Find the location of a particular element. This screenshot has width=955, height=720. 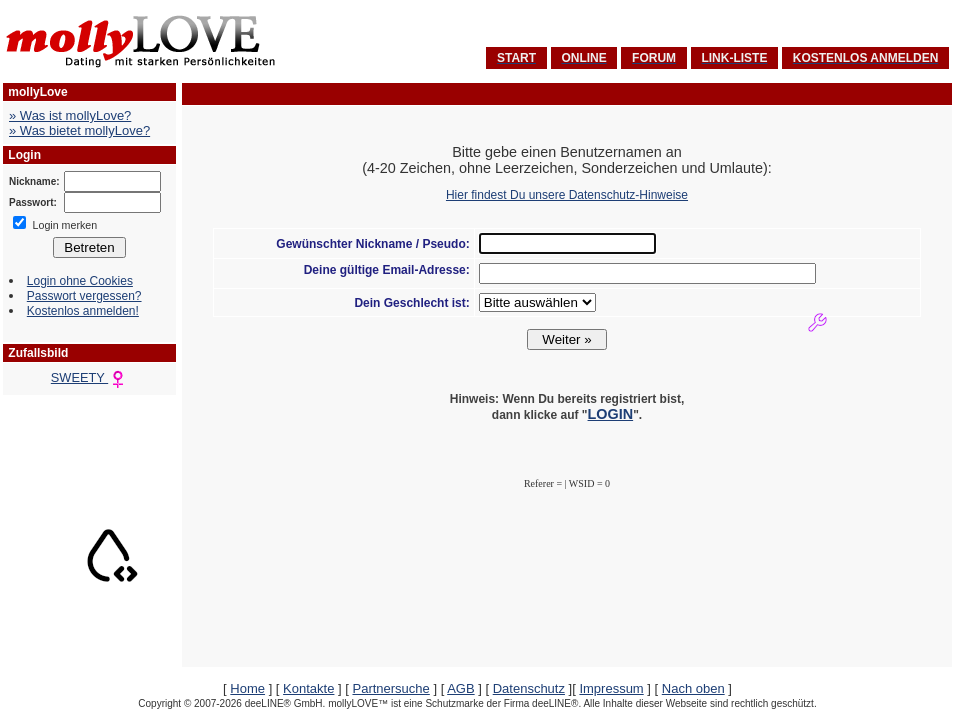

access settings or preferences is located at coordinates (817, 322).